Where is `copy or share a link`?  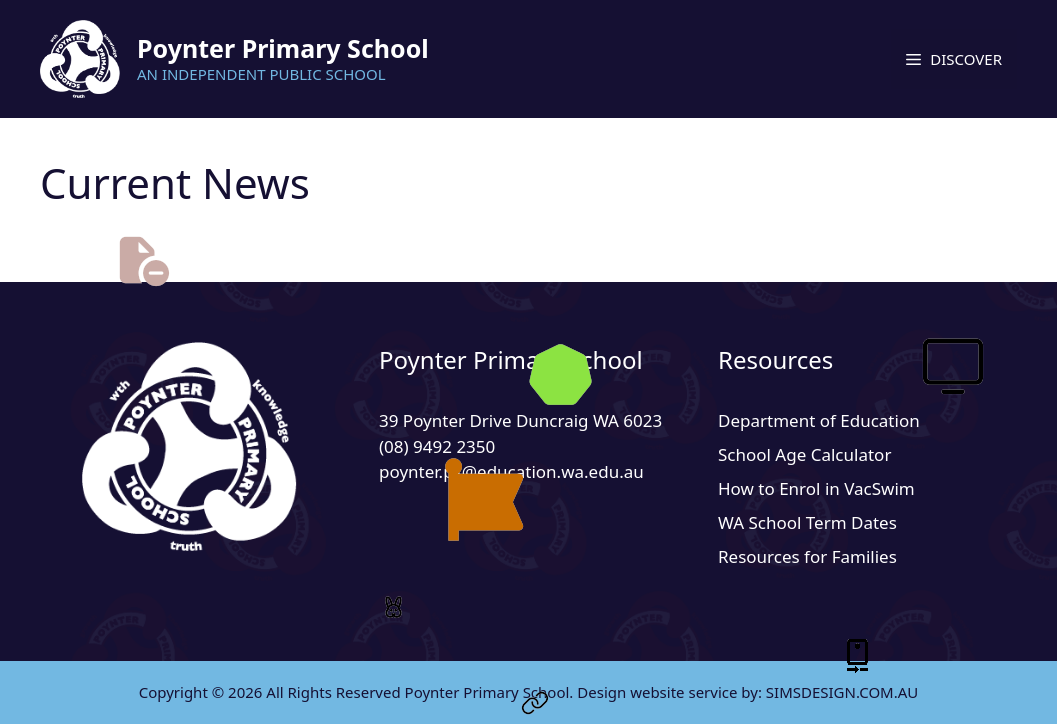
copy or share a link is located at coordinates (535, 703).